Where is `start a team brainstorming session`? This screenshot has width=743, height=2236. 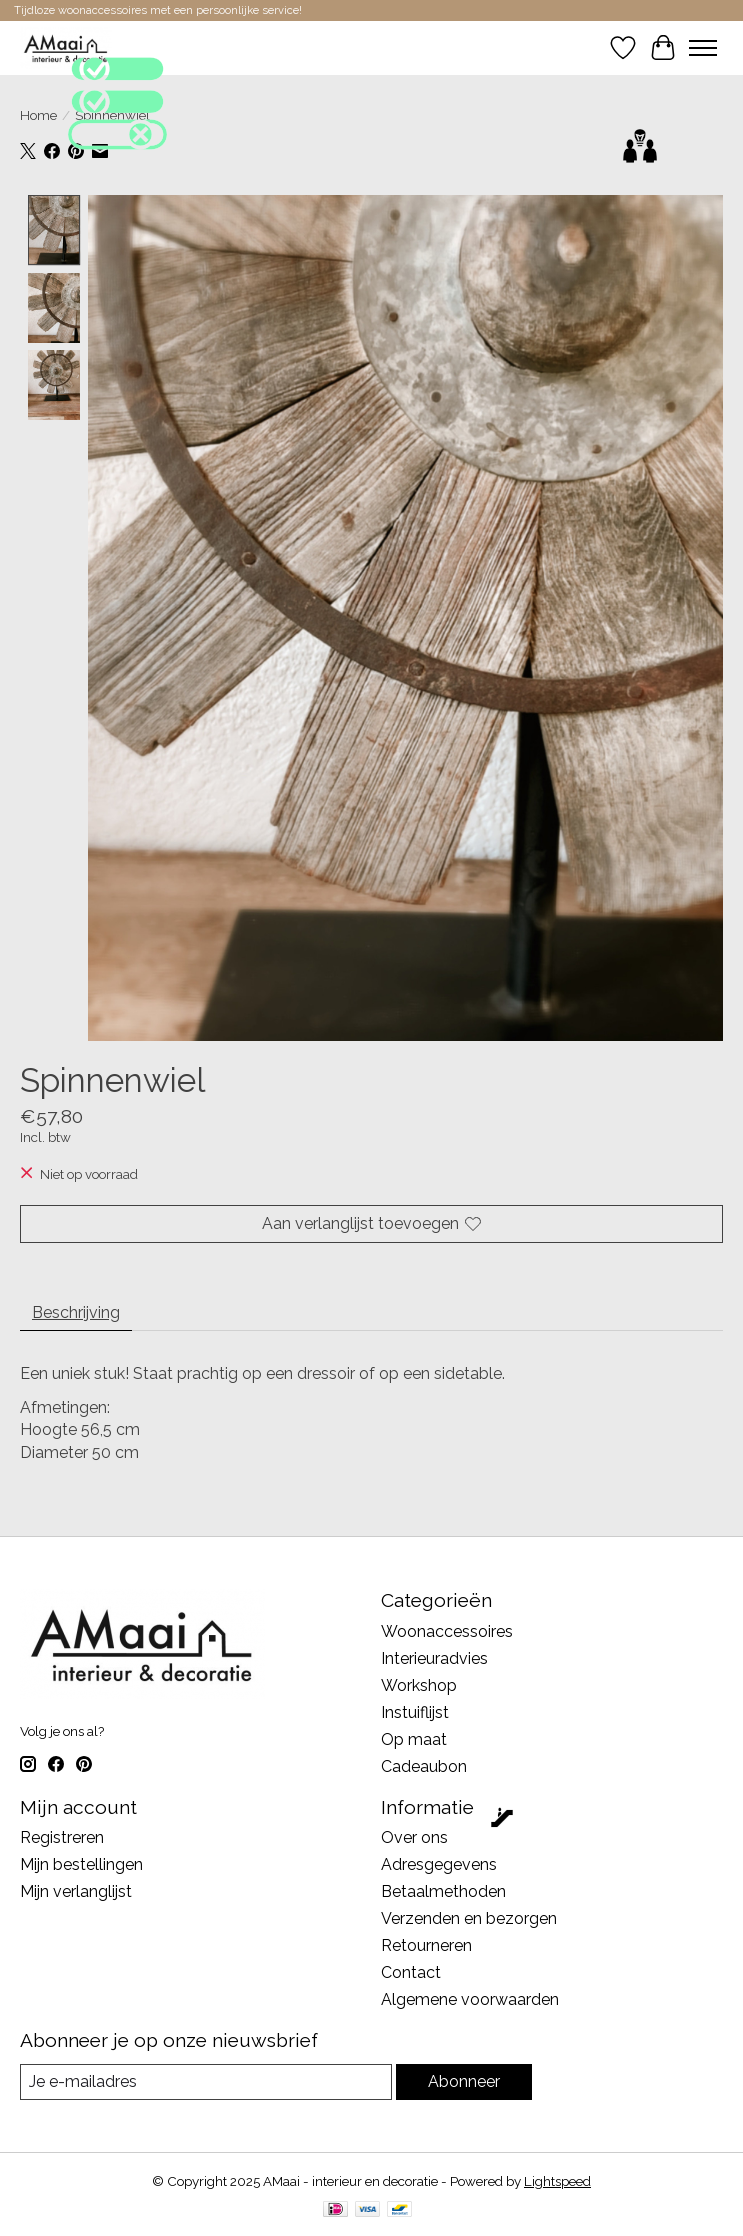 start a team brainstorming session is located at coordinates (640, 146).